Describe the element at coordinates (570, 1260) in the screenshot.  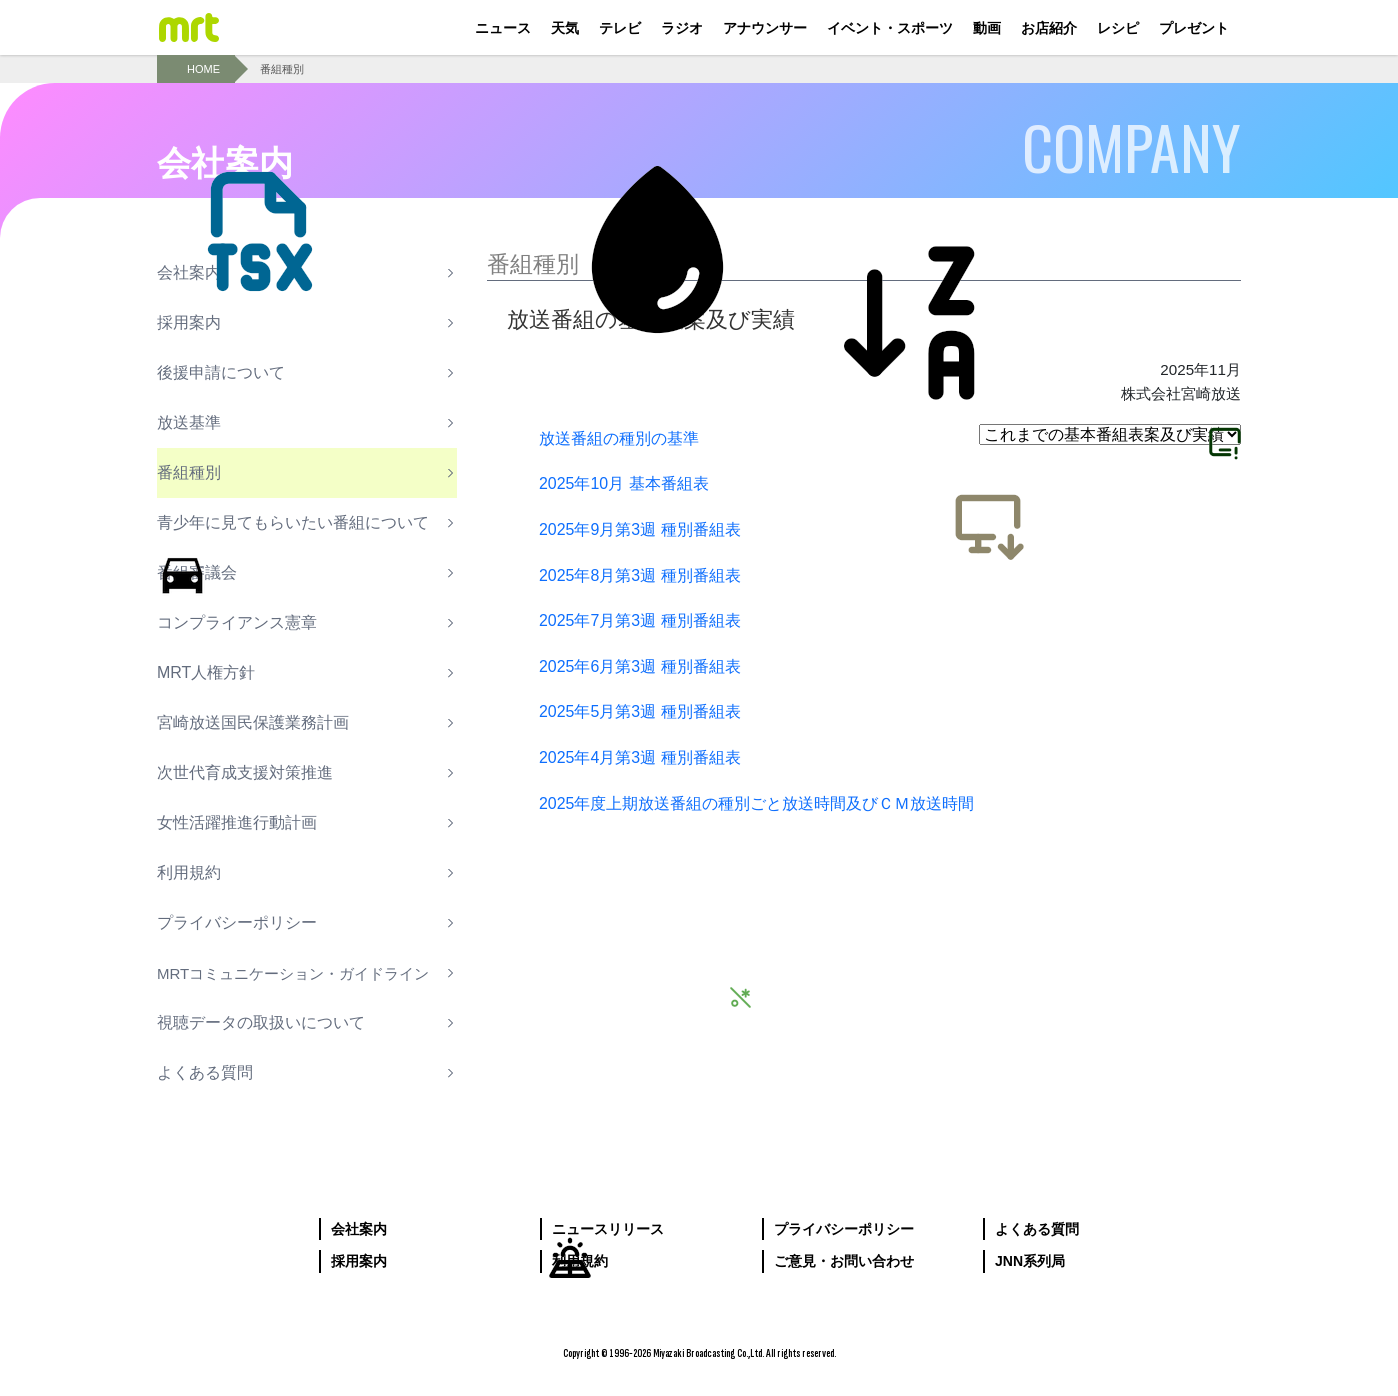
I see `access solar energy settings` at that location.